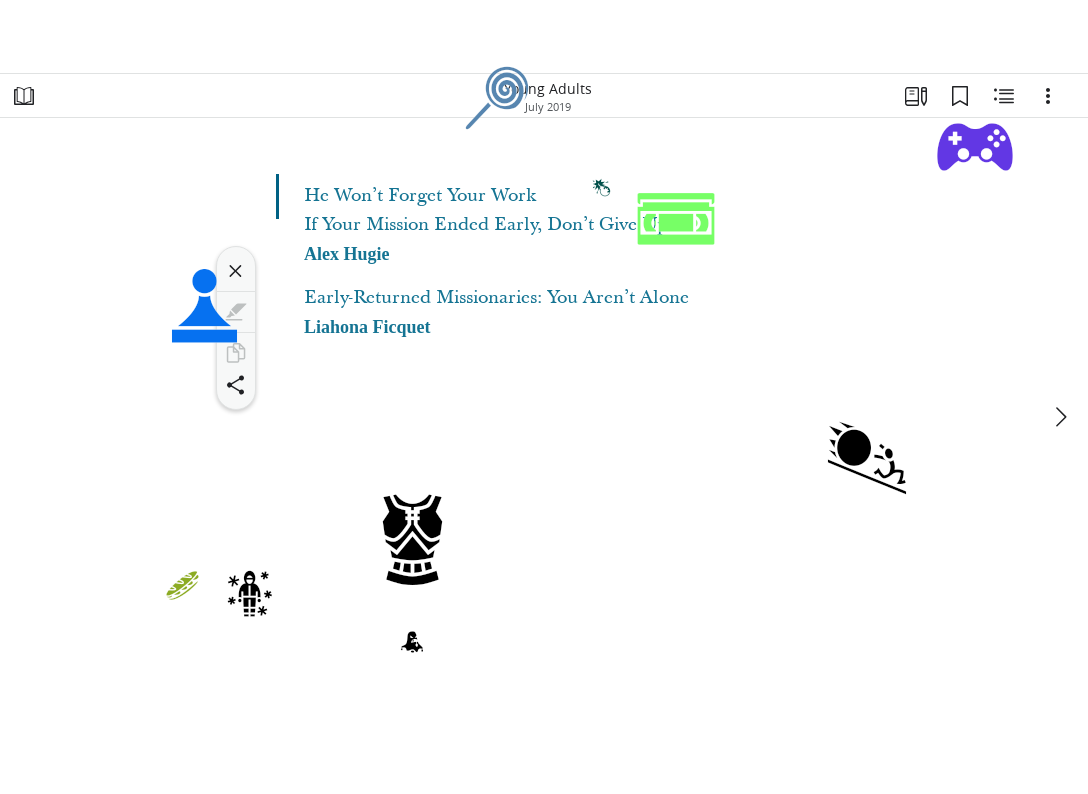 This screenshot has height=794, width=1088. What do you see at coordinates (867, 458) in the screenshot?
I see `play boulder dash or similar arcade game` at bounding box center [867, 458].